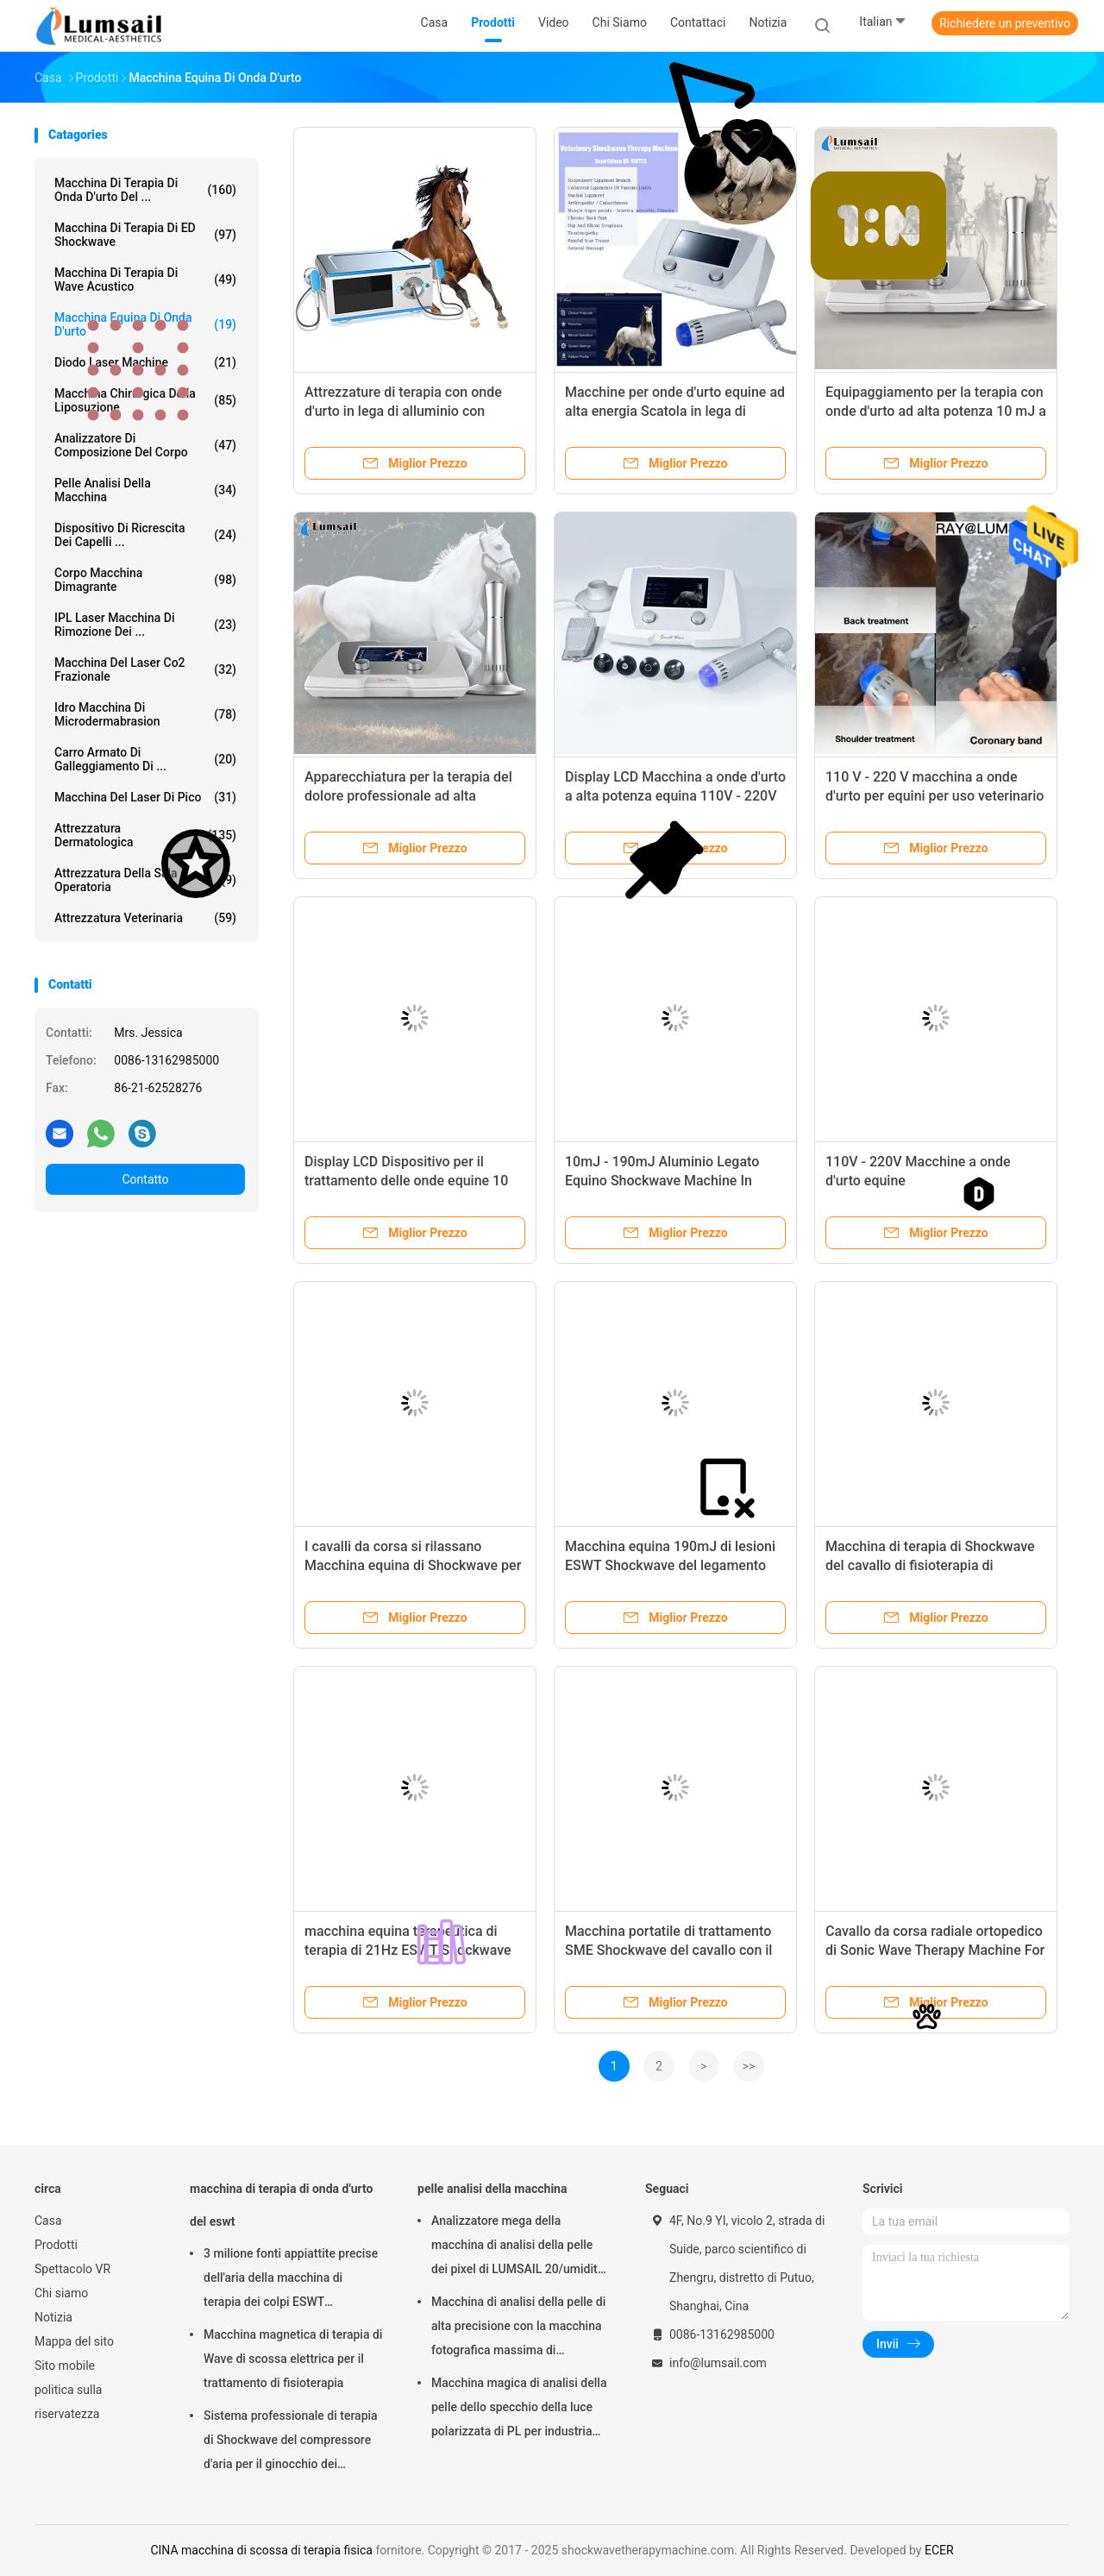  Describe the element at coordinates (723, 1486) in the screenshot. I see `disconnect or remove tablet device` at that location.